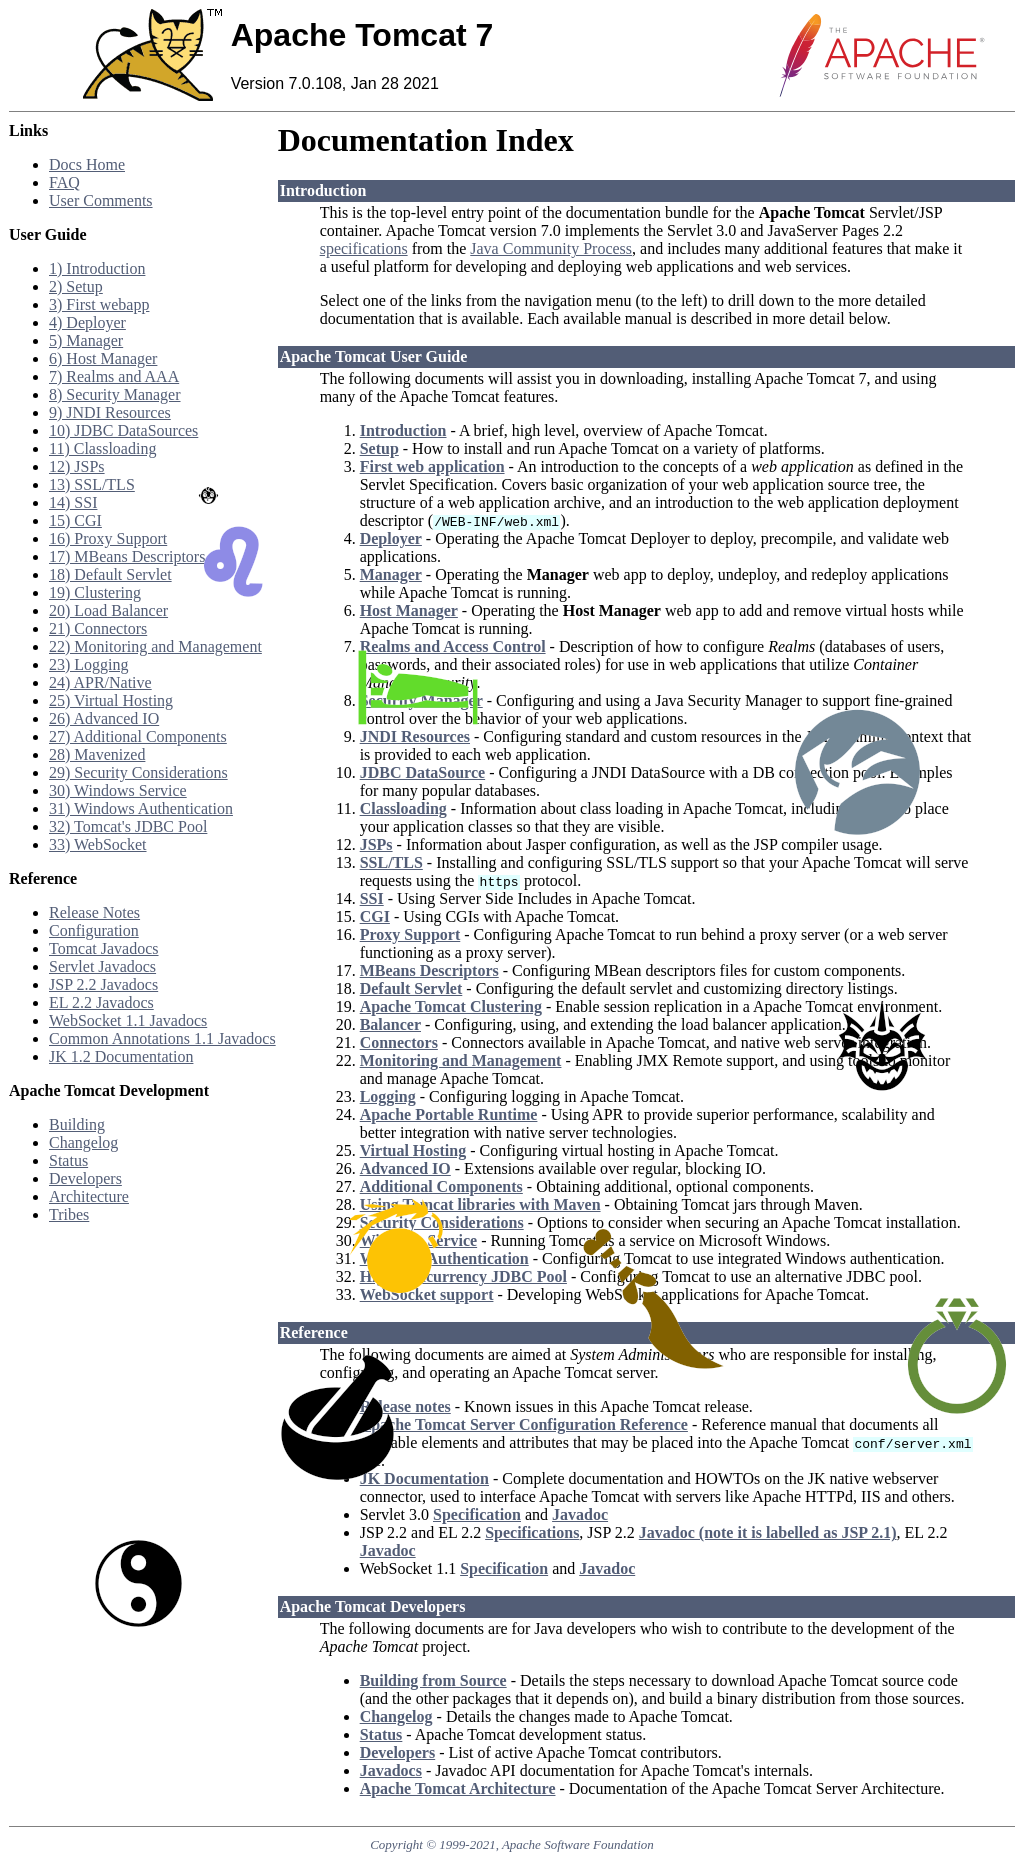  Describe the element at coordinates (138, 1583) in the screenshot. I see `toggle balance or harmony settings` at that location.